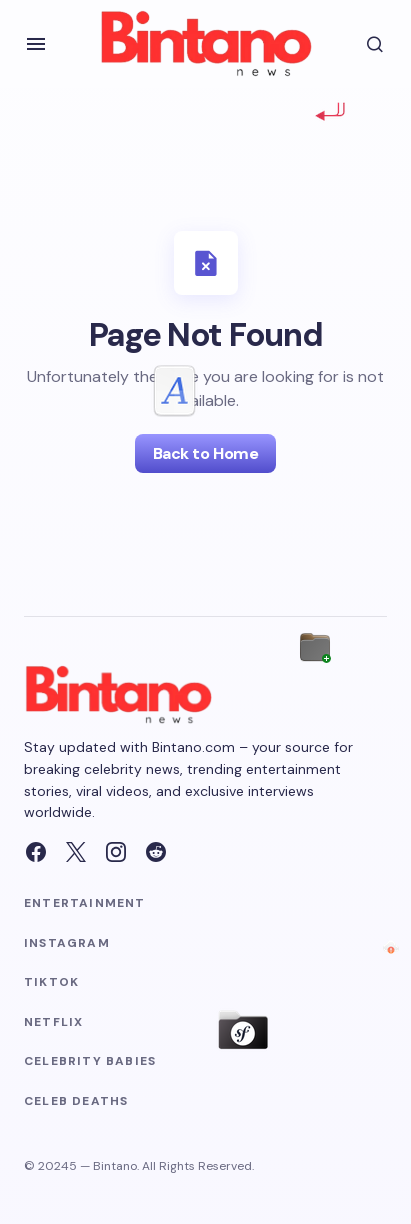  I want to click on open symfony project folder, so click(243, 1031).